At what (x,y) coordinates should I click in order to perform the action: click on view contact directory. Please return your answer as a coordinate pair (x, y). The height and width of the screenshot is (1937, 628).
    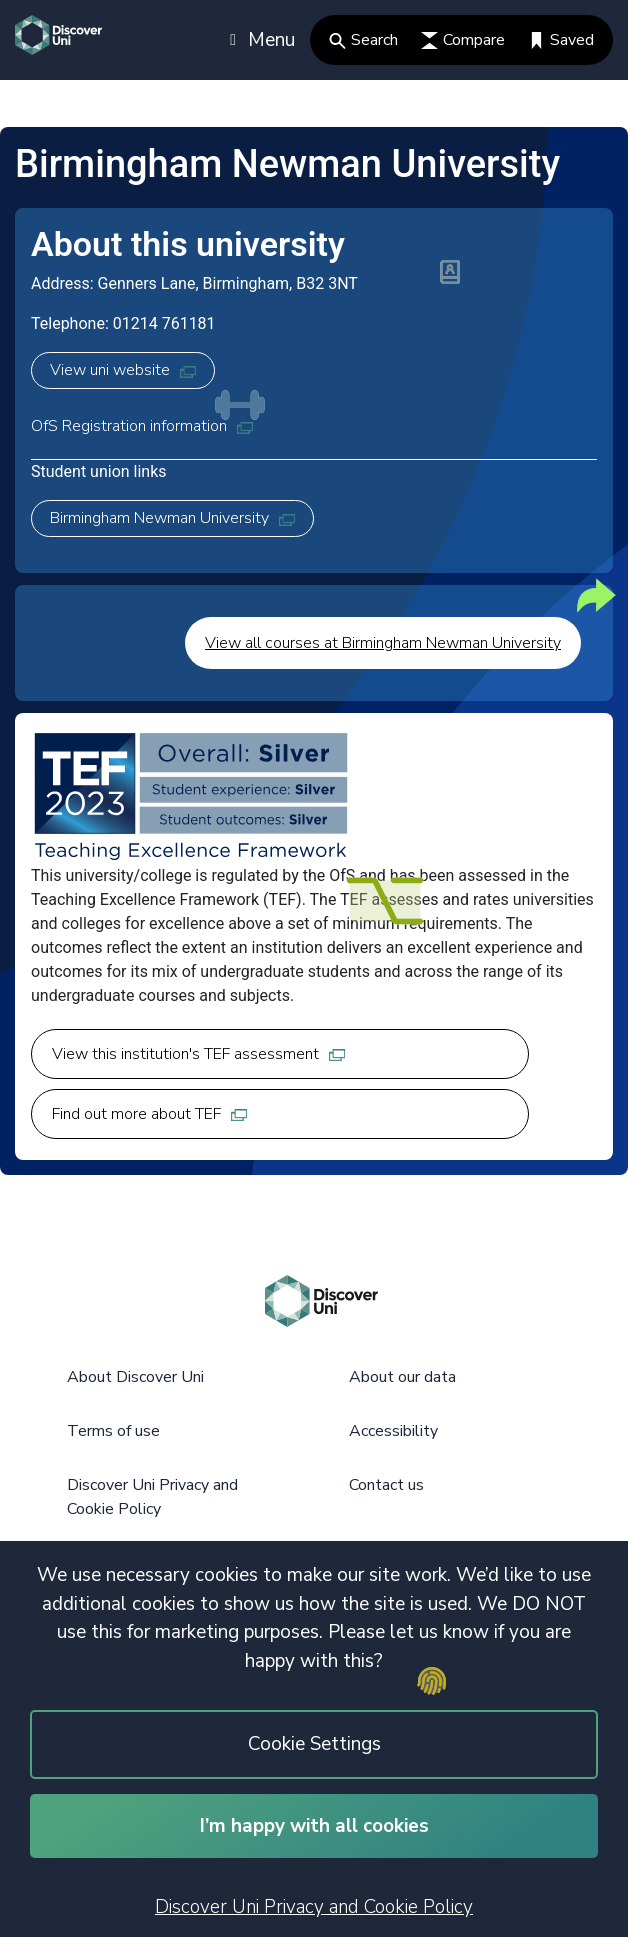
    Looking at the image, I should click on (450, 272).